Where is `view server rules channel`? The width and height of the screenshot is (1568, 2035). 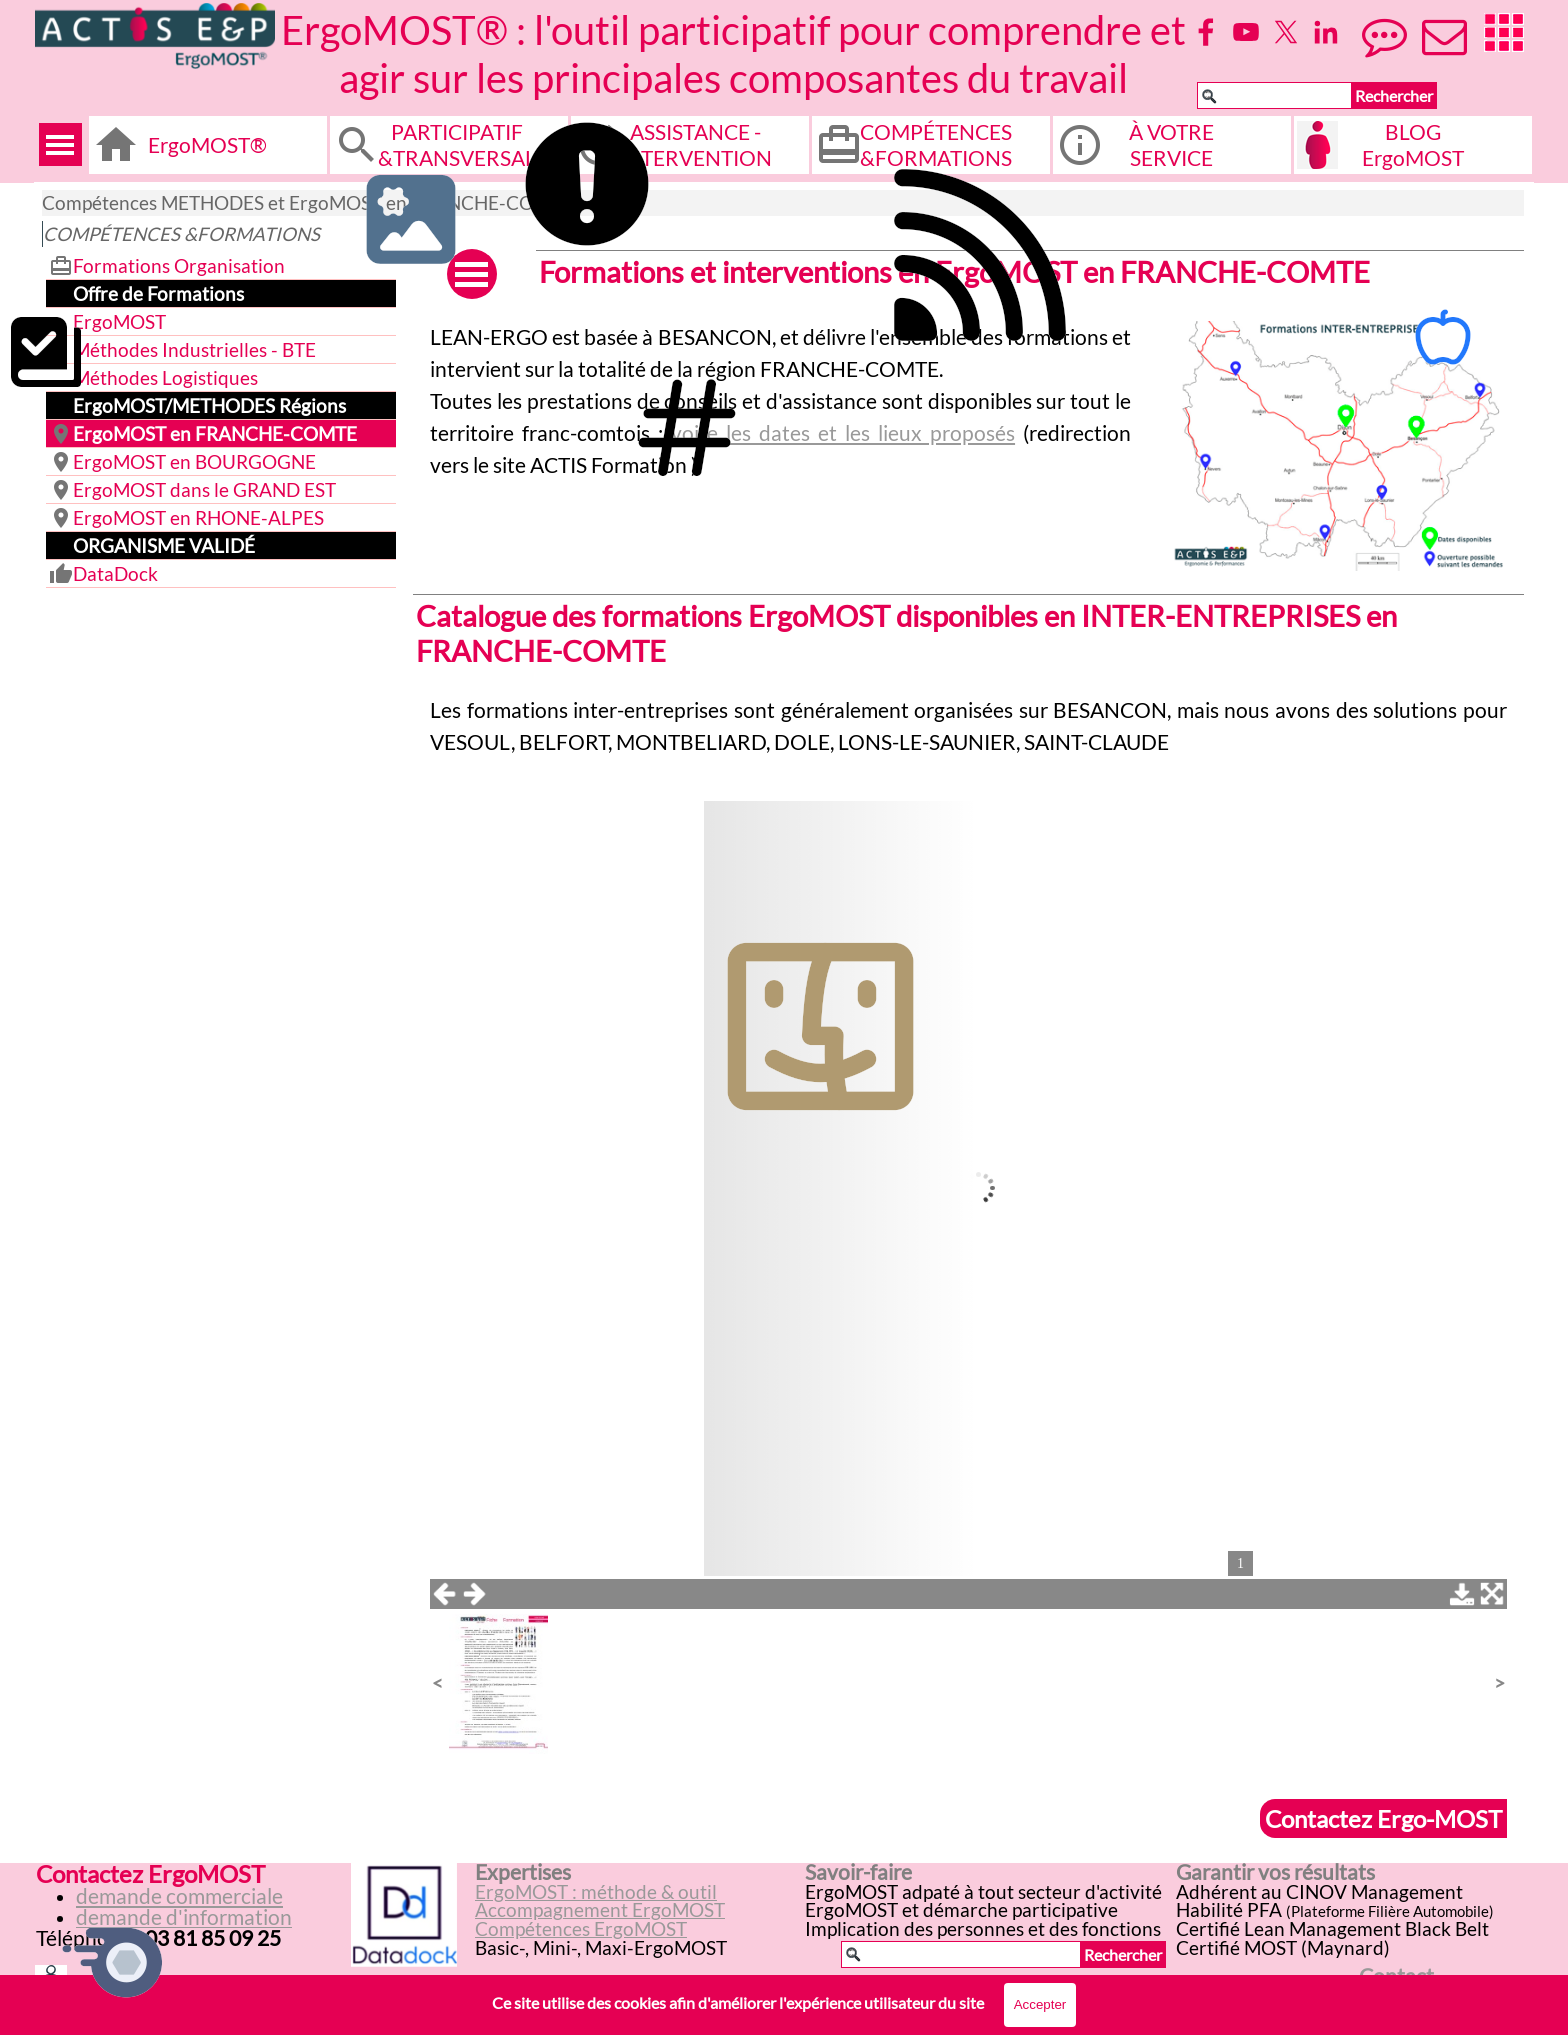
view server rules channel is located at coordinates (46, 352).